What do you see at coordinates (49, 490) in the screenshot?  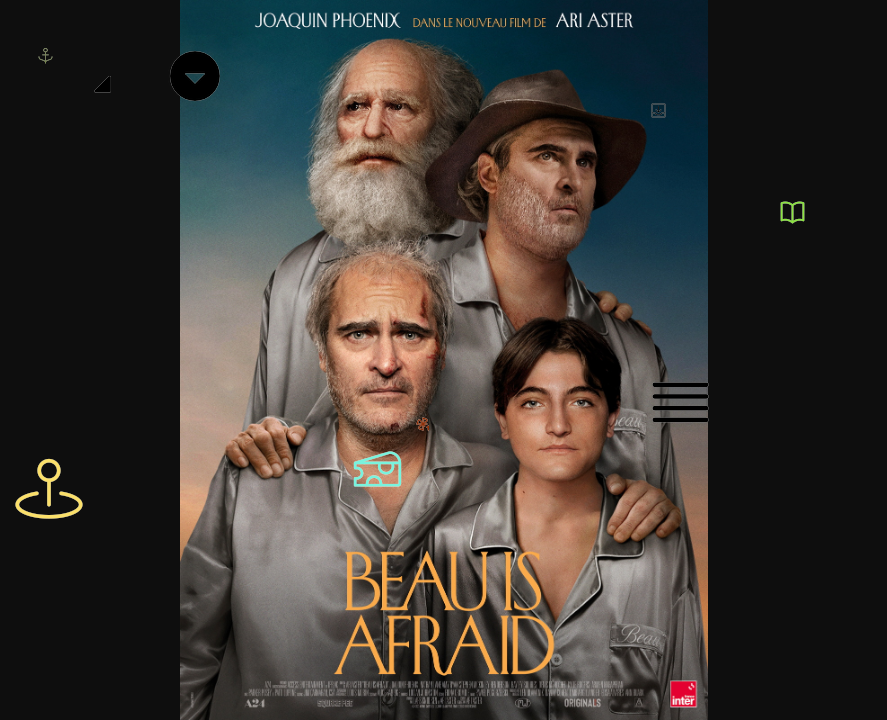 I see `view location area or radius` at bounding box center [49, 490].